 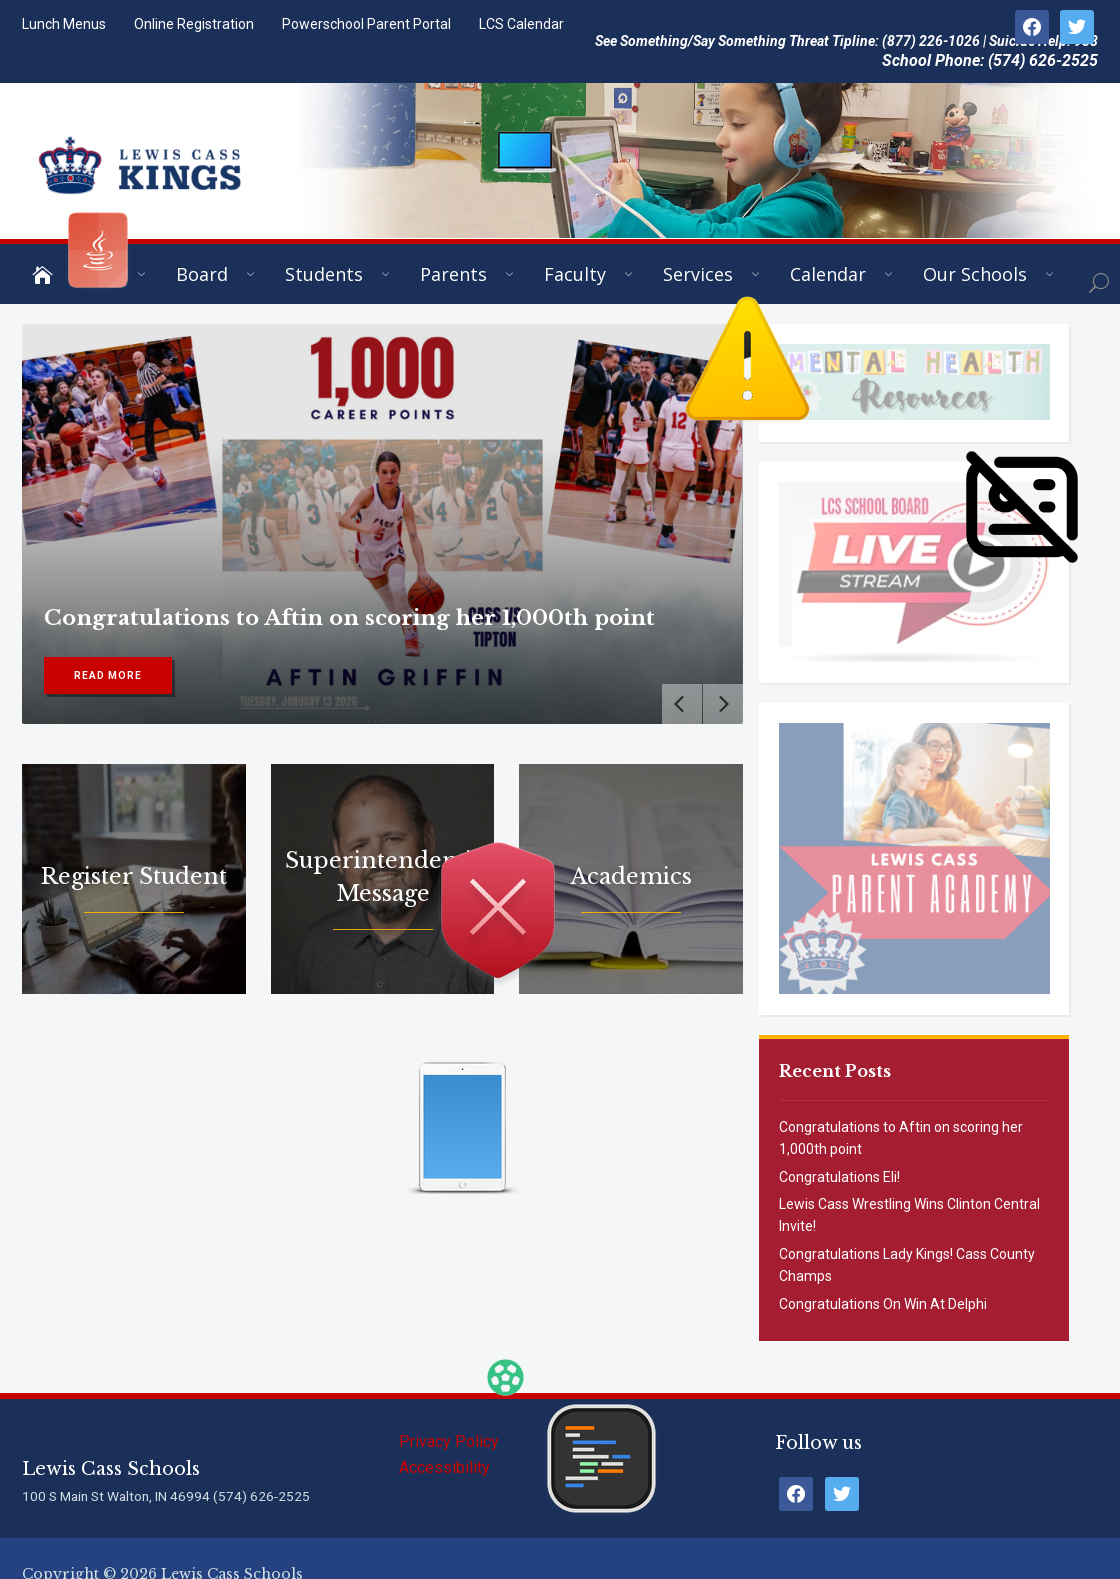 I want to click on java archive file (.jar) type indicator, so click(x=98, y=250).